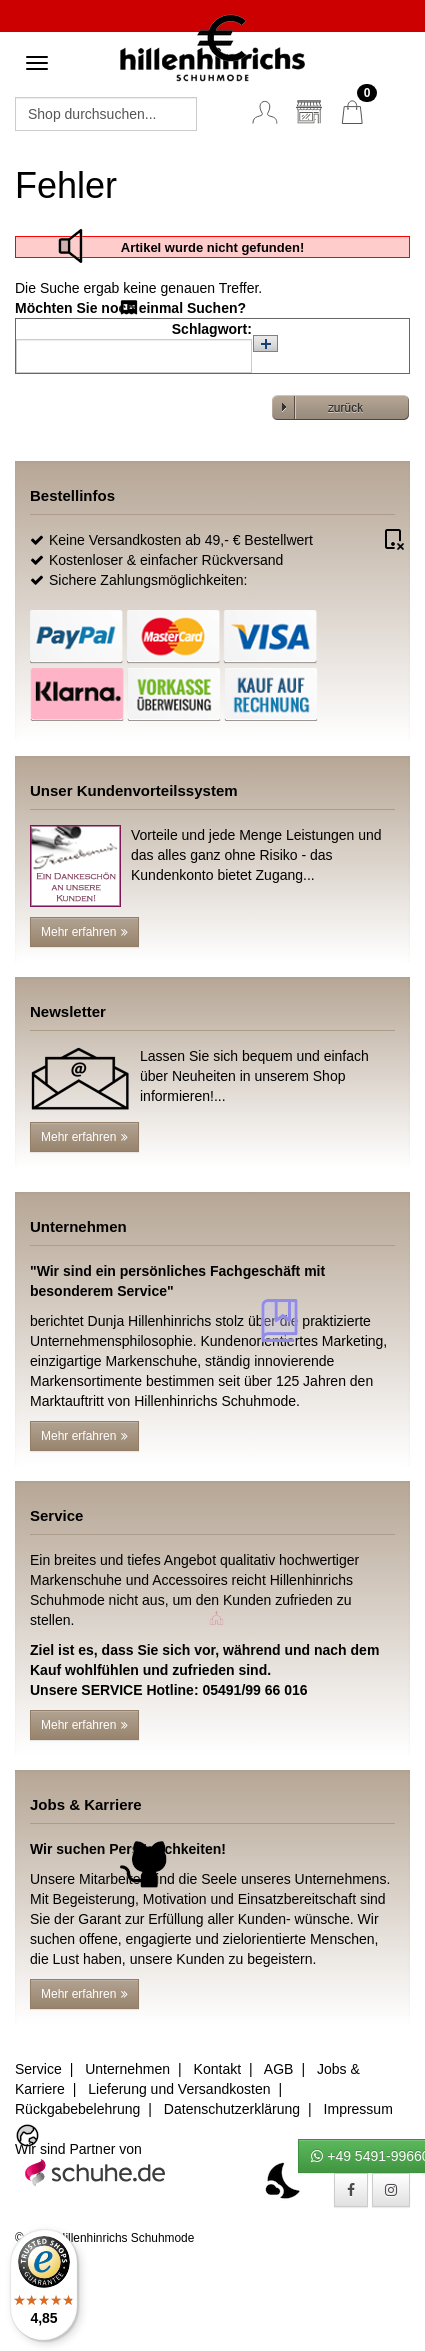 This screenshot has width=425, height=2351. Describe the element at coordinates (285, 2180) in the screenshot. I see `toggle dark mode or night theme` at that location.